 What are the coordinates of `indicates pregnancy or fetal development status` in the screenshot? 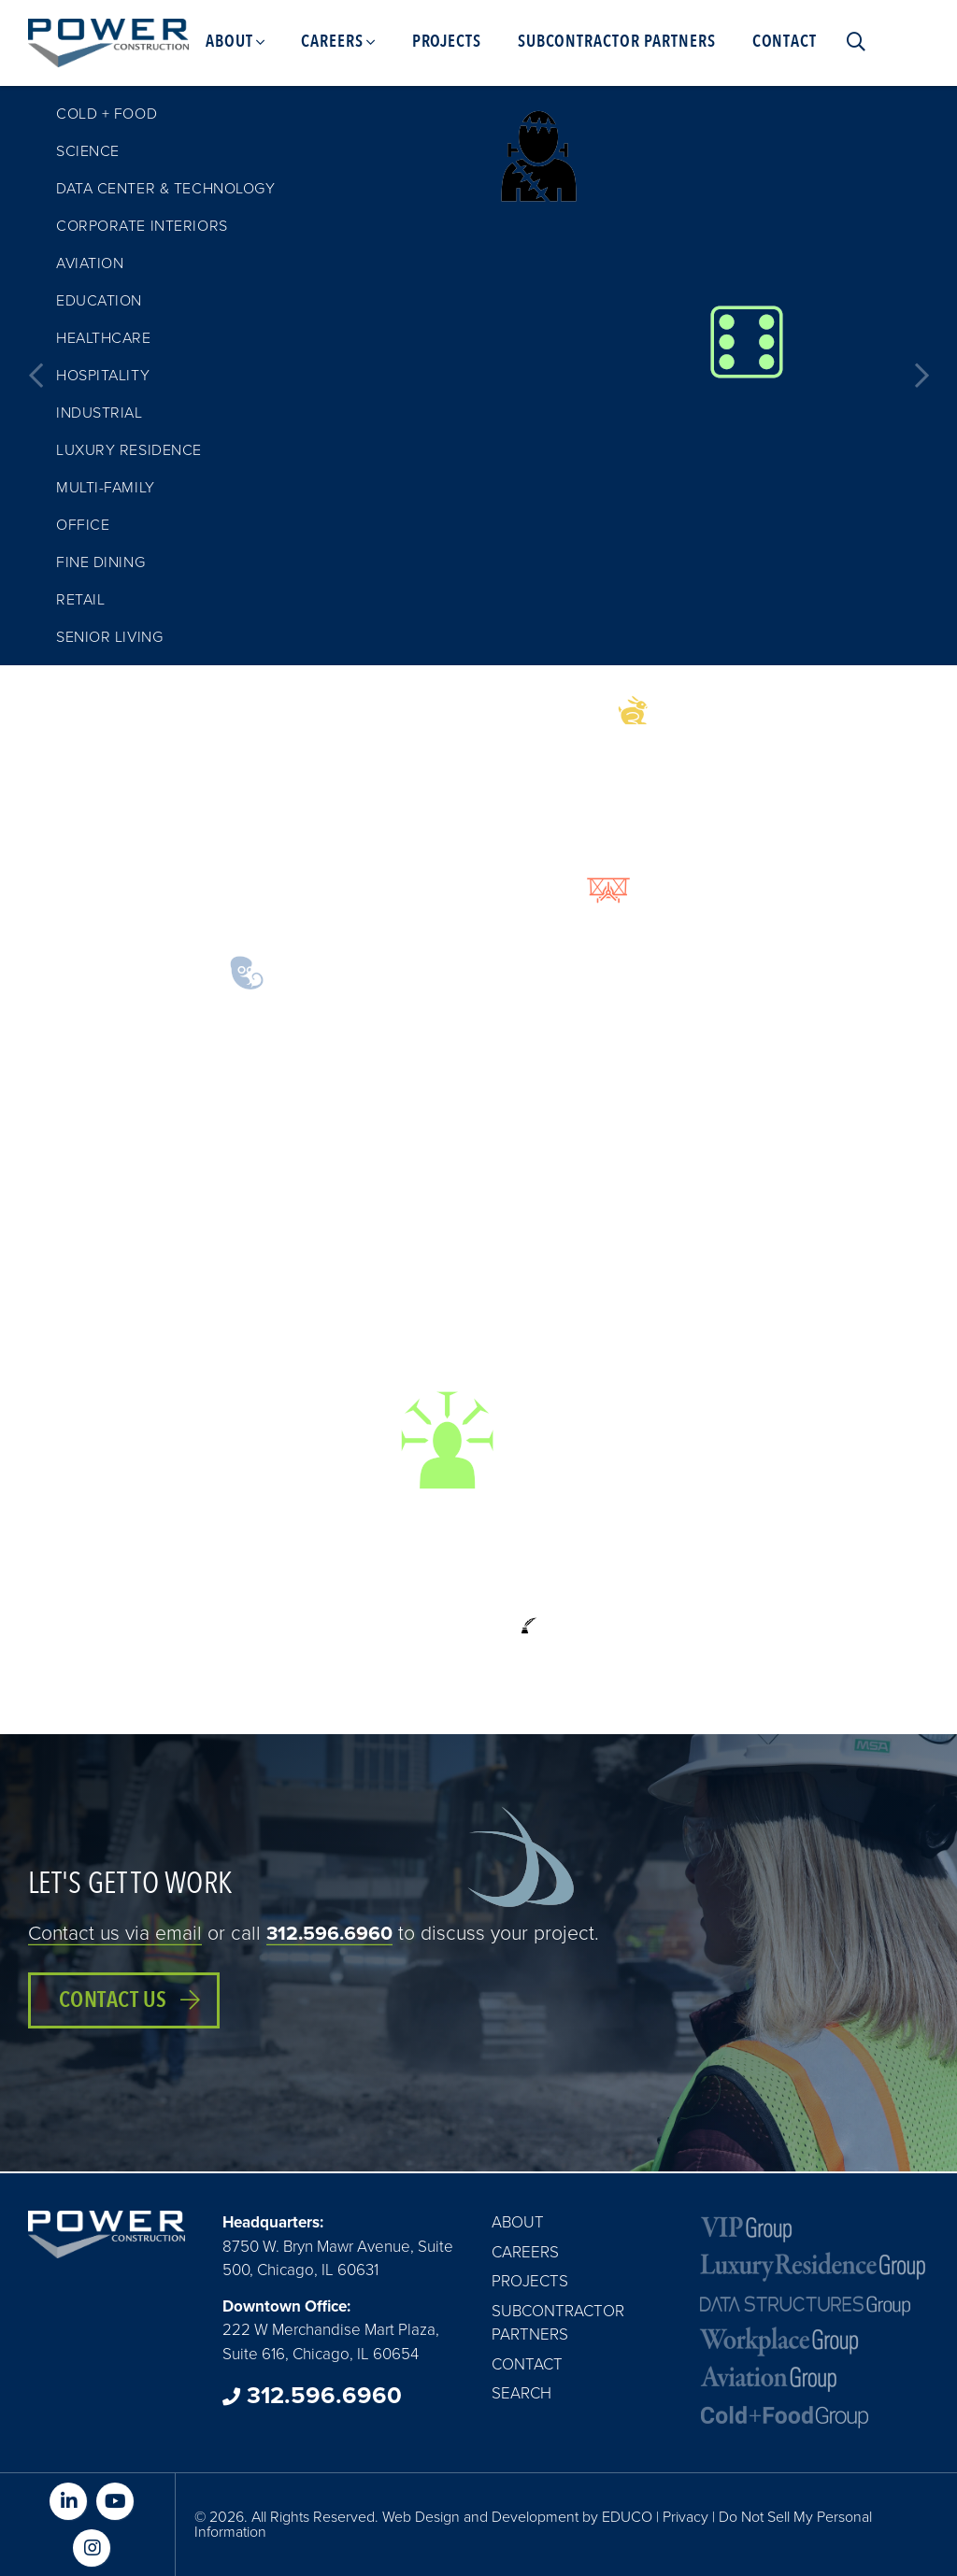 It's located at (247, 973).